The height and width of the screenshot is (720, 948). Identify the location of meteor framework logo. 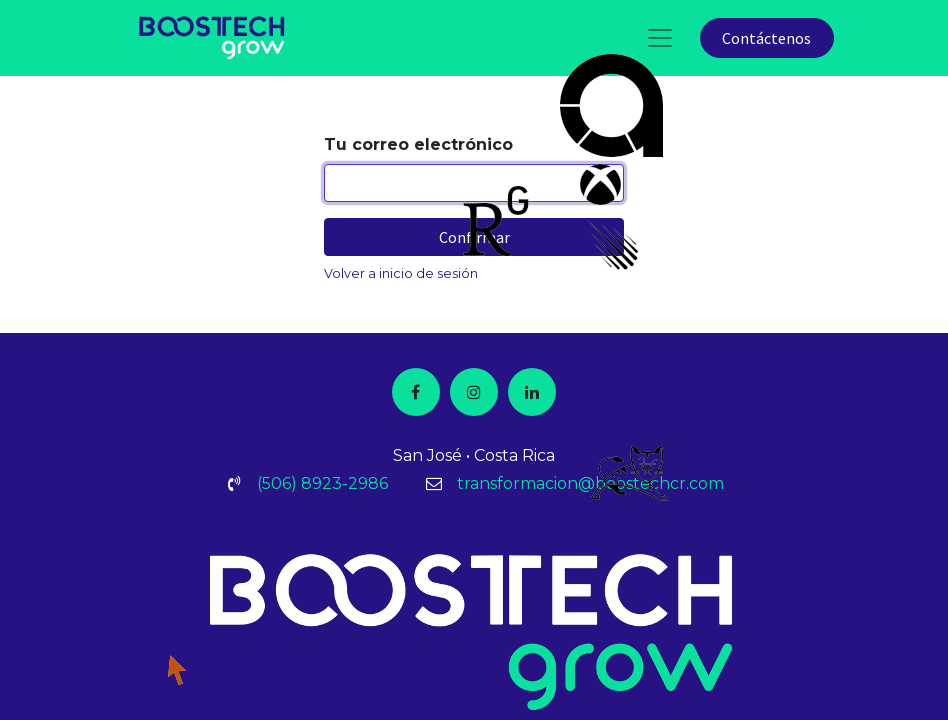
(612, 244).